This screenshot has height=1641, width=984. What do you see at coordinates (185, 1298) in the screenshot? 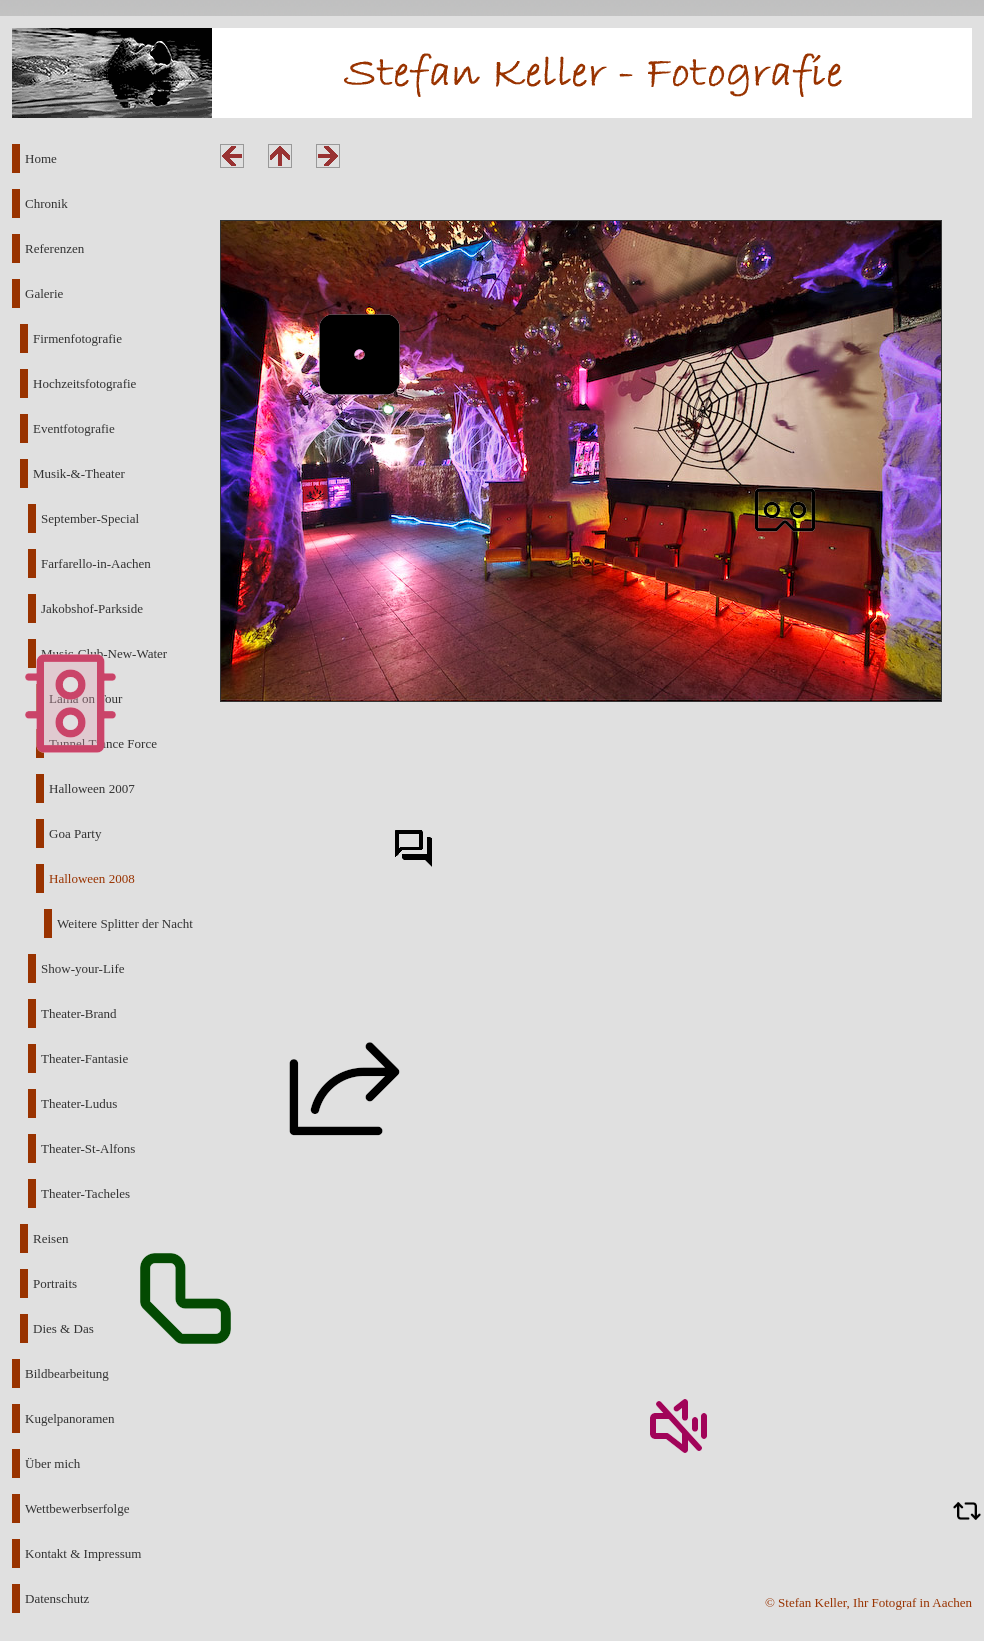
I see `set corner style to bevel join` at bounding box center [185, 1298].